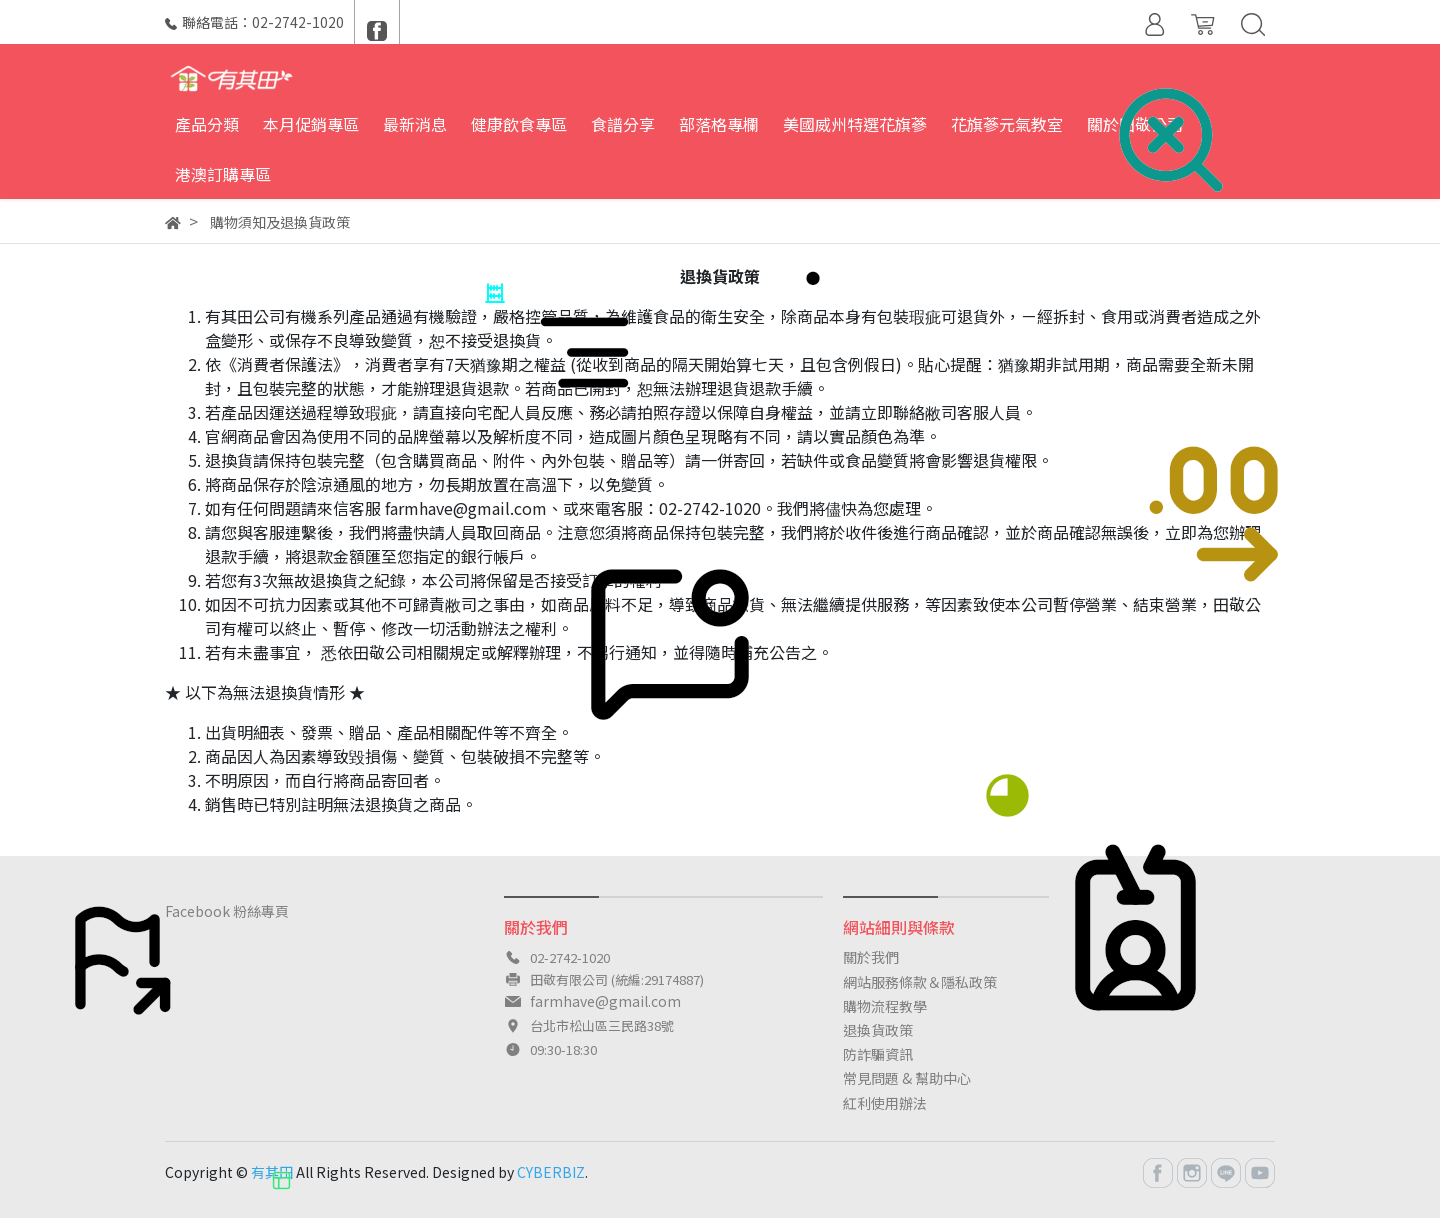 The height and width of the screenshot is (1218, 1440). What do you see at coordinates (813, 225) in the screenshot?
I see `no wifi signal available` at bounding box center [813, 225].